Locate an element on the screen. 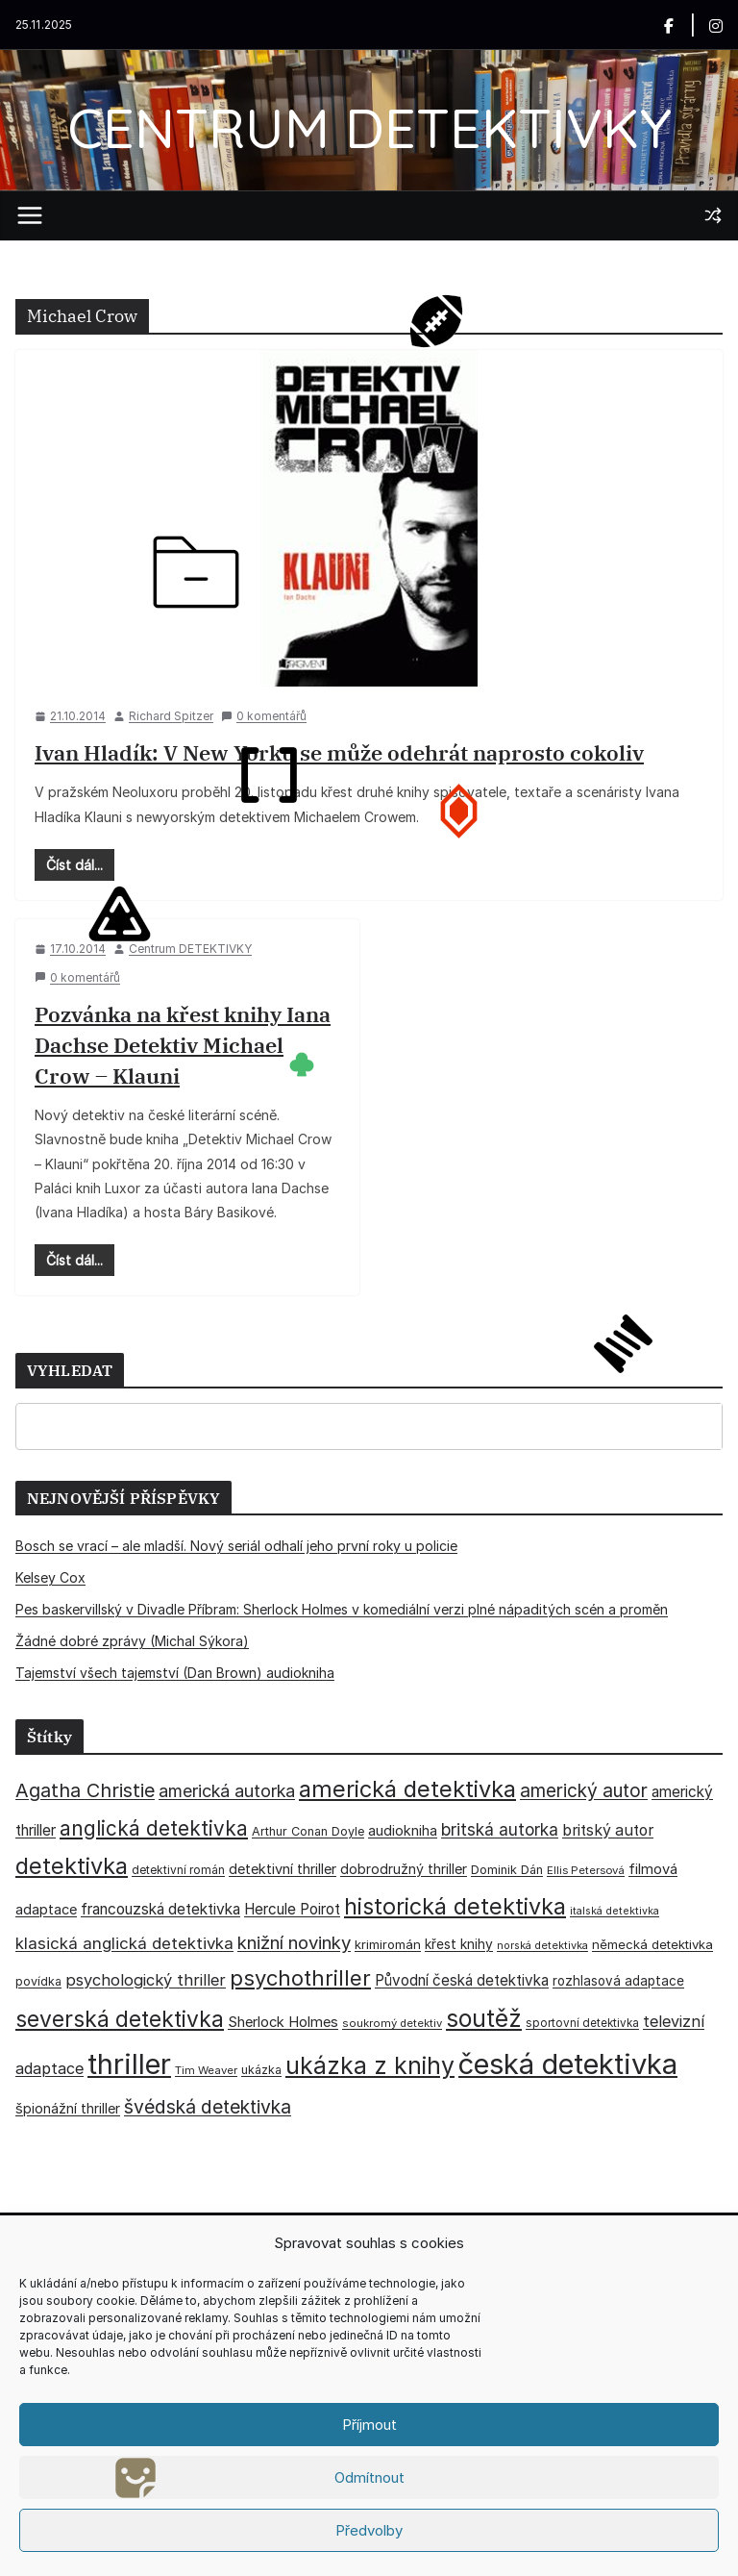 The height and width of the screenshot is (2576, 738). view american football scores or content is located at coordinates (436, 321).